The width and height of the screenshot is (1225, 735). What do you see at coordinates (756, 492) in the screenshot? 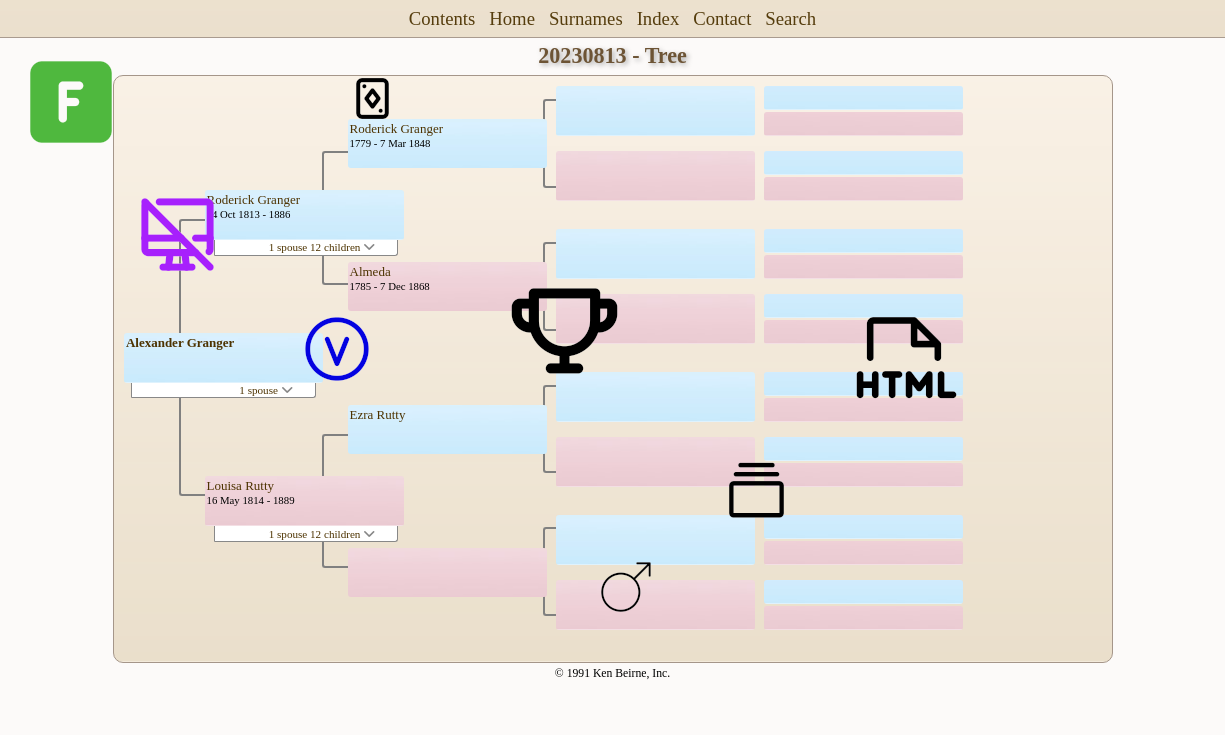
I see `view stacked cards or layers` at bounding box center [756, 492].